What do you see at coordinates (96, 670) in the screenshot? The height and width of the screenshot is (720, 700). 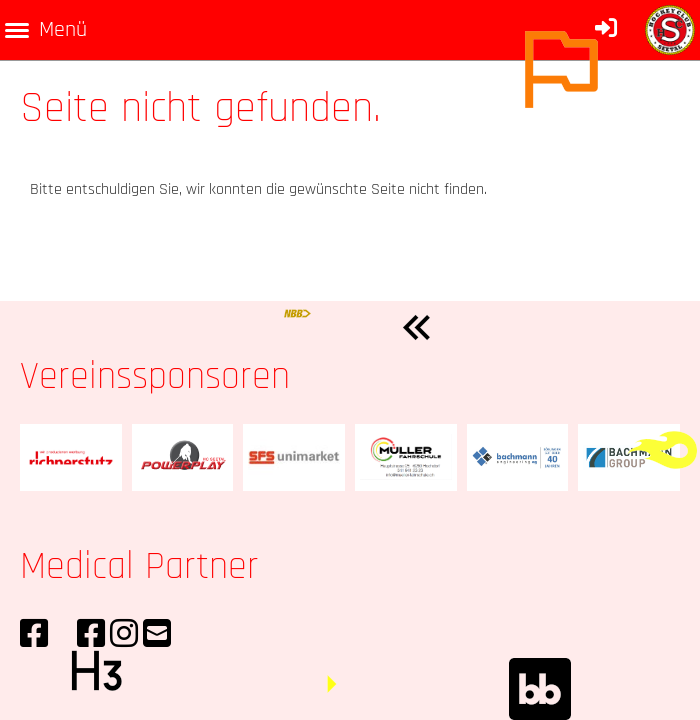 I see `format text as heading level 3` at bounding box center [96, 670].